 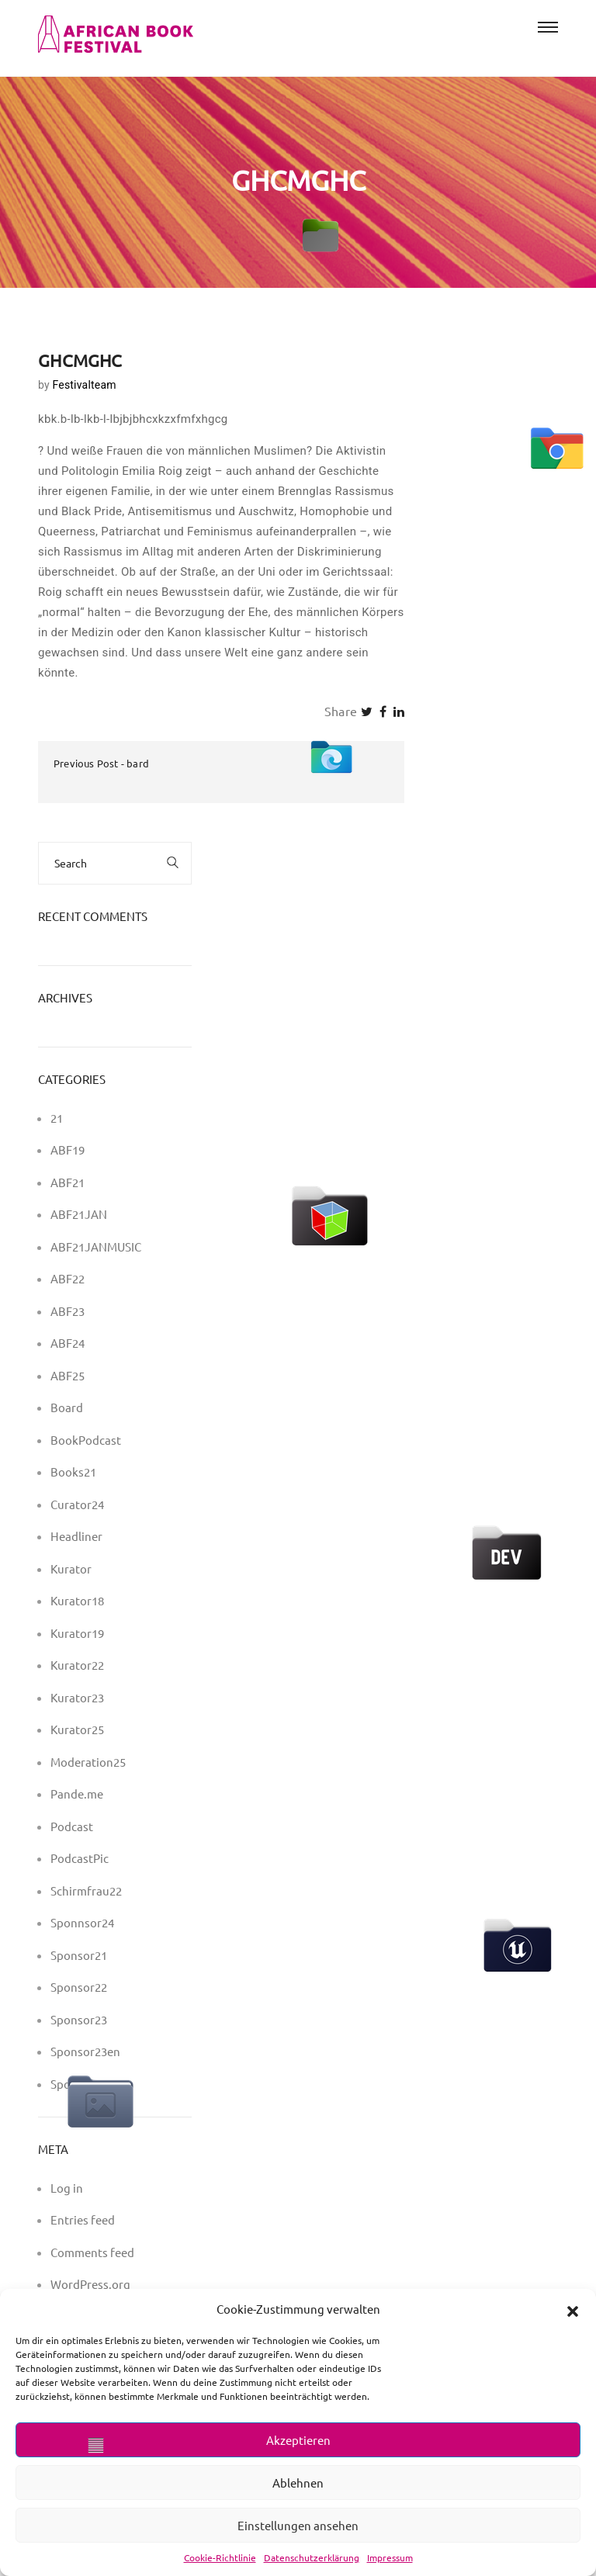 What do you see at coordinates (329, 1217) in the screenshot?
I see `open gtk folder` at bounding box center [329, 1217].